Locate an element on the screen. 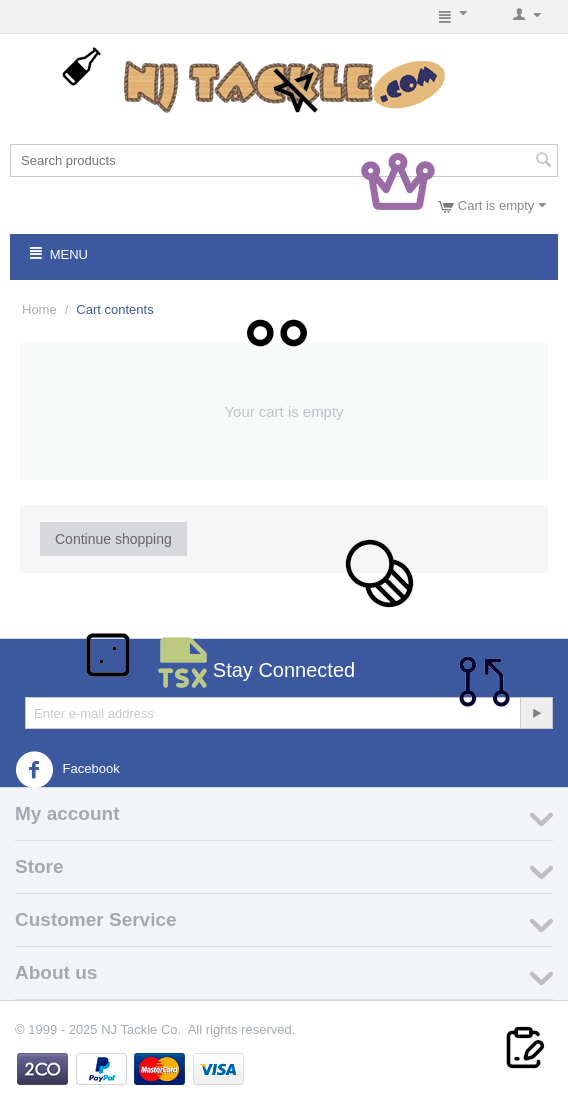  browse or access beer and beverage options is located at coordinates (81, 67).